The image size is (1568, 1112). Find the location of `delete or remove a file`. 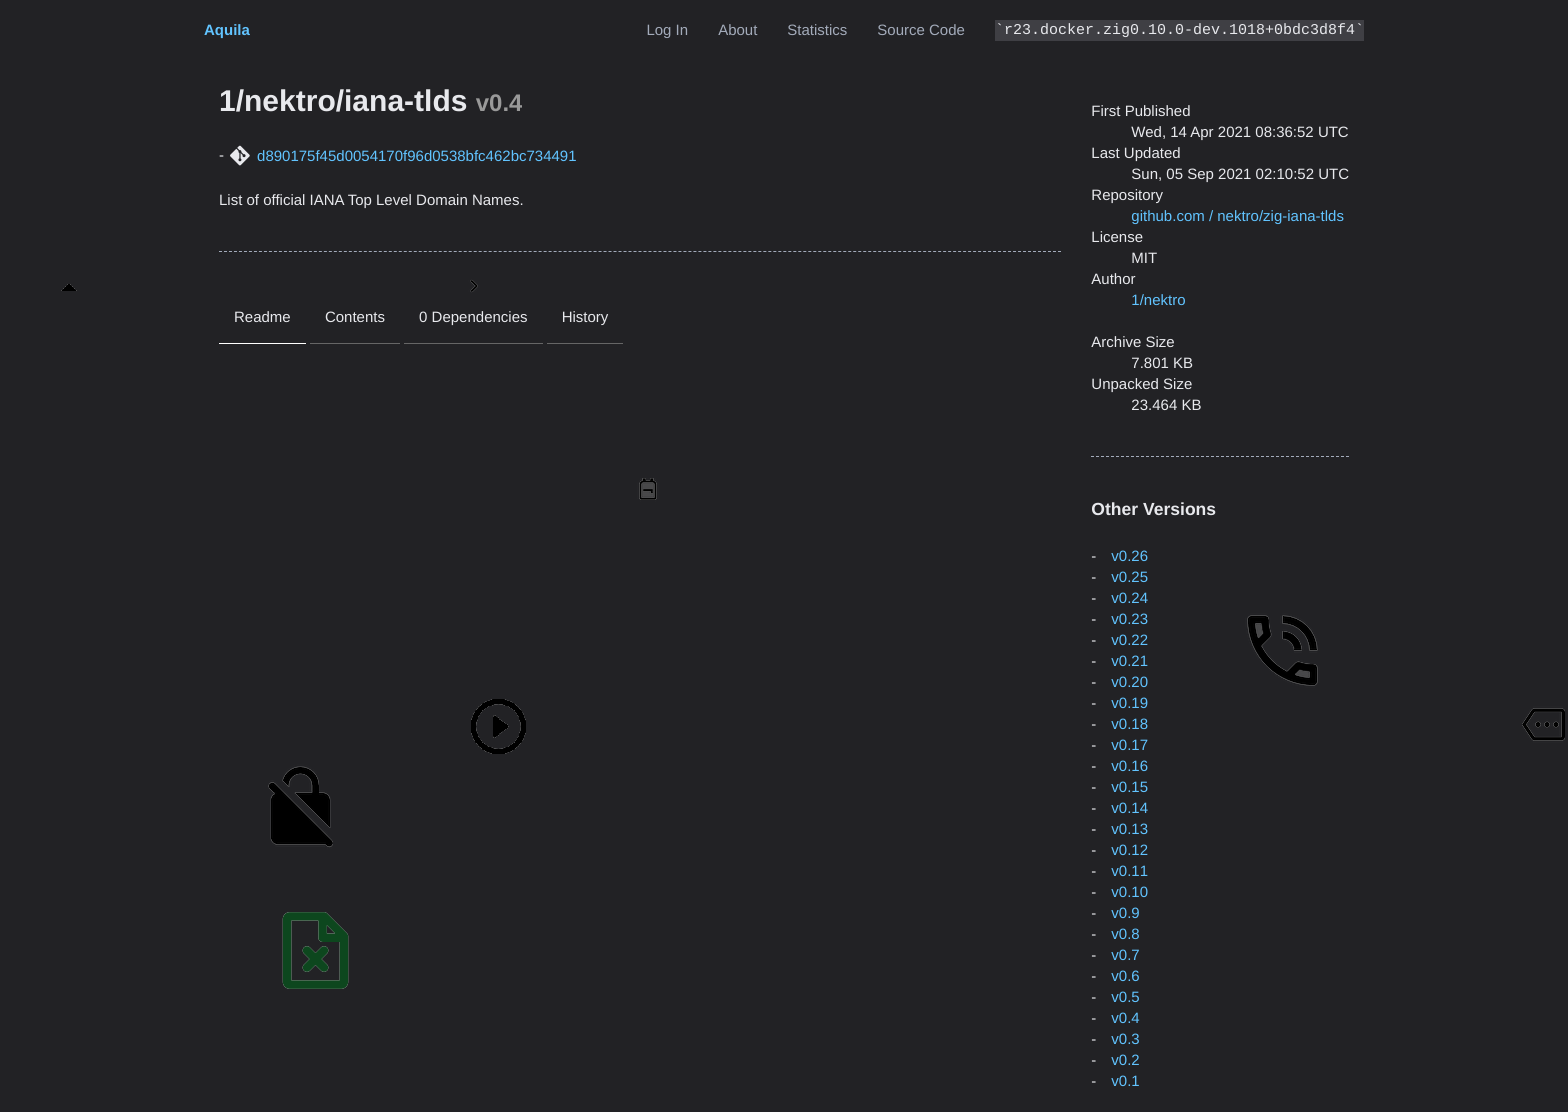

delete or remove a file is located at coordinates (315, 950).